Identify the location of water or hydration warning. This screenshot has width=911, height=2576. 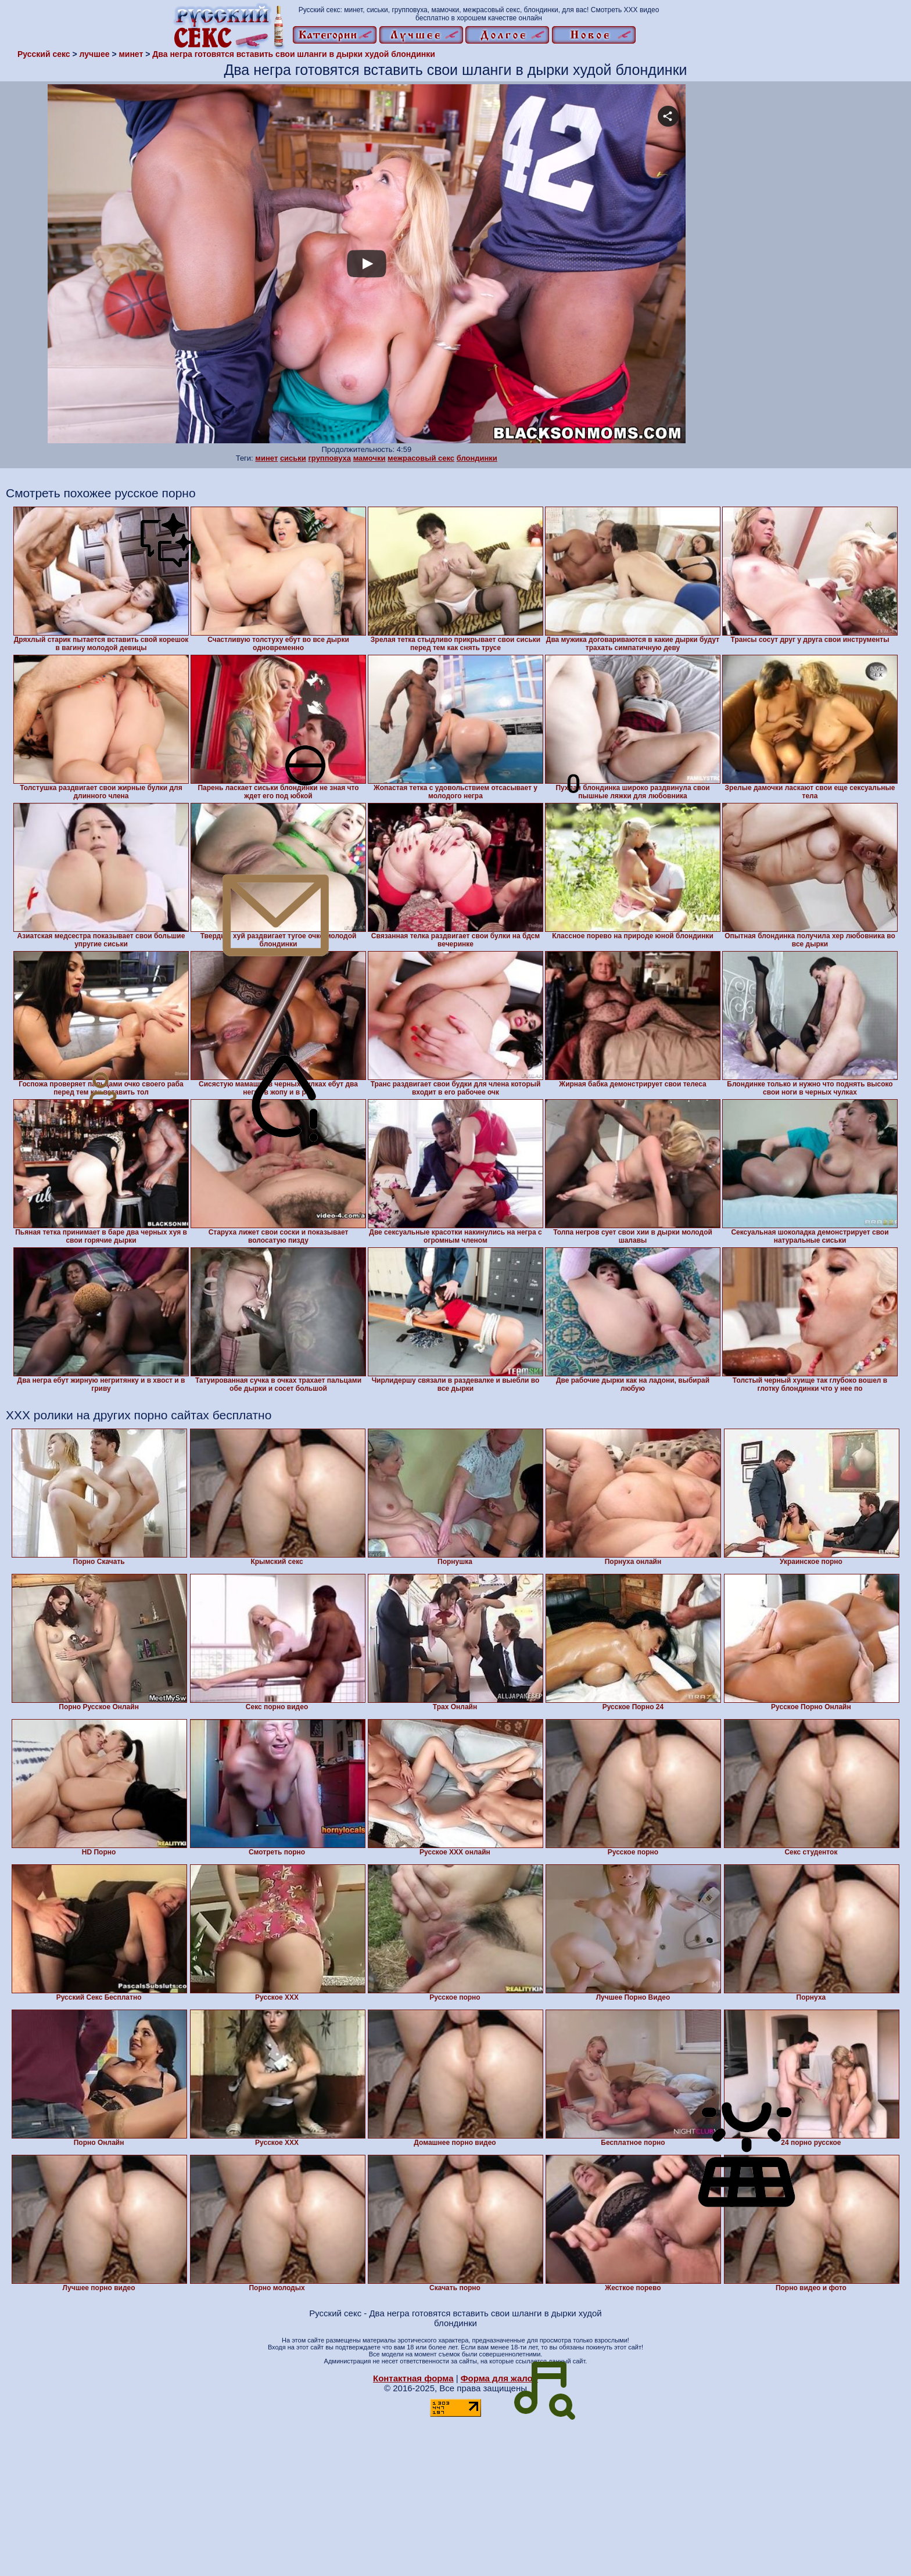
(285, 1096).